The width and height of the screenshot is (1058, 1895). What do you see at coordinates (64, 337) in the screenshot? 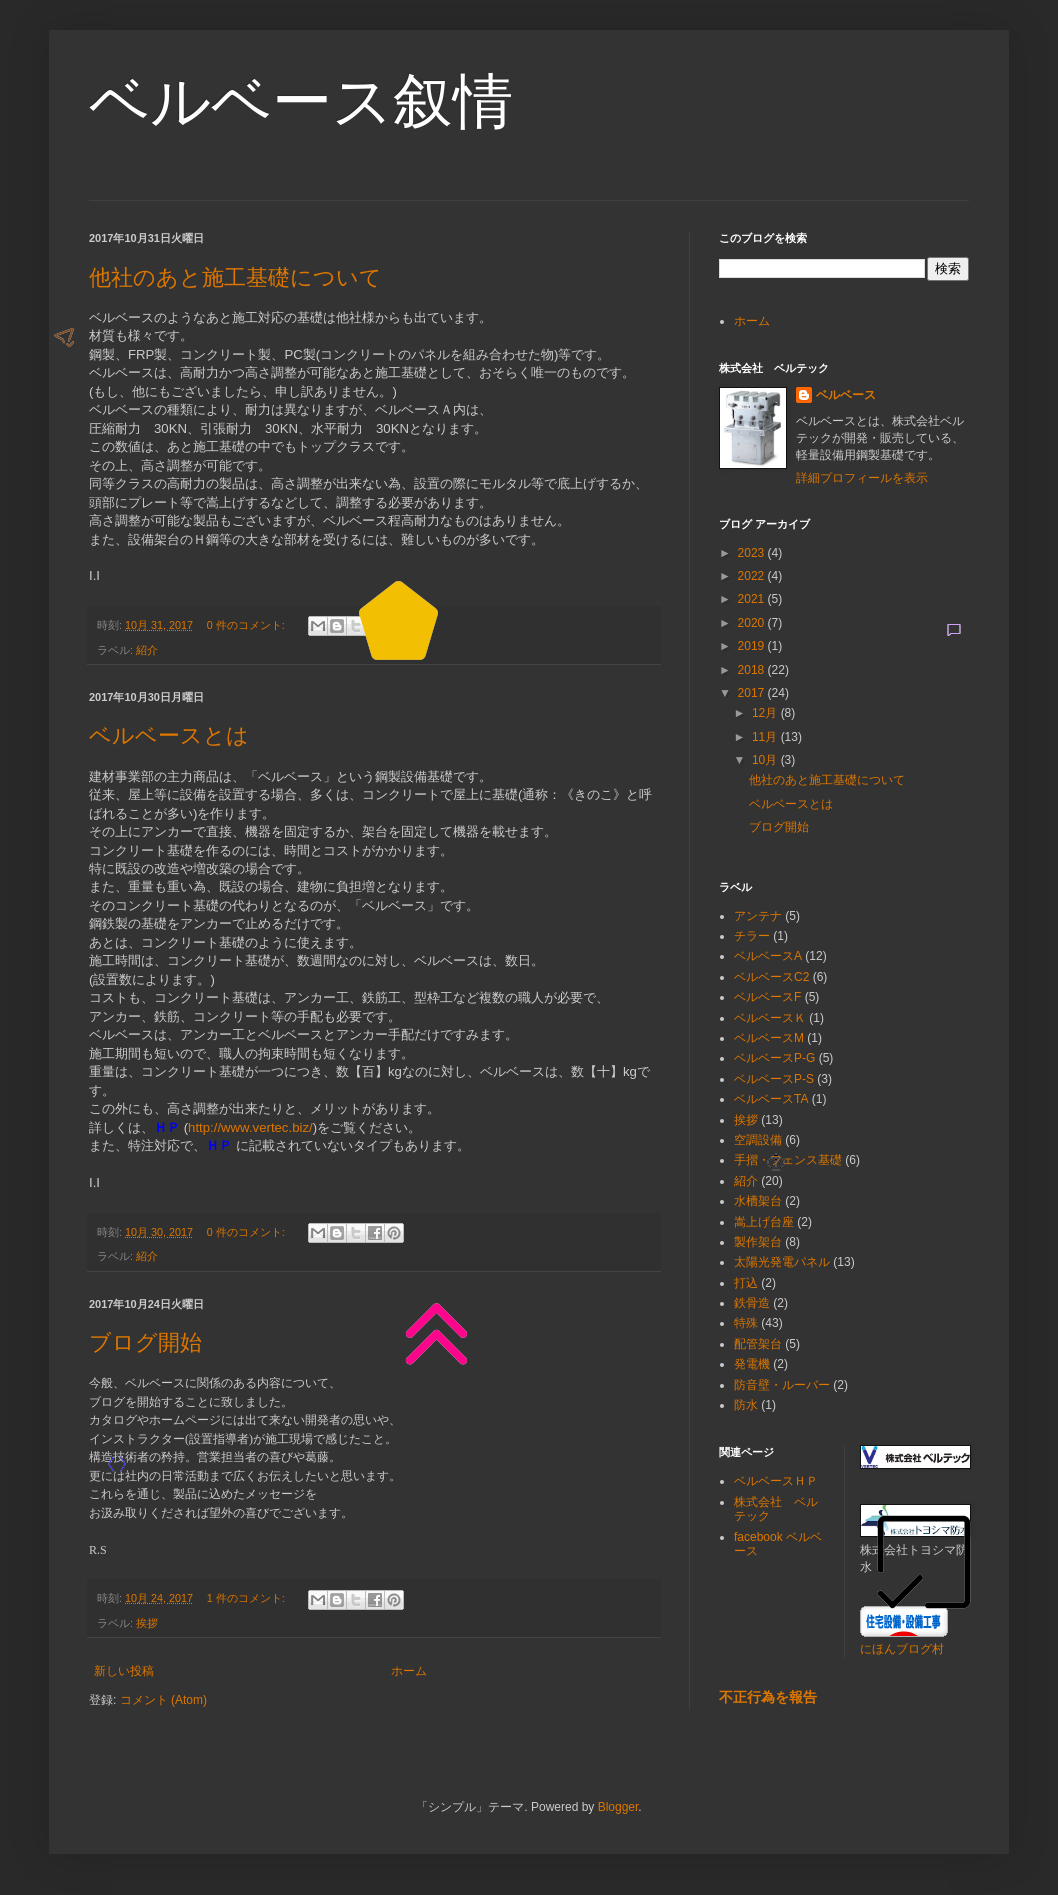
I see `location successfully shared` at bounding box center [64, 337].